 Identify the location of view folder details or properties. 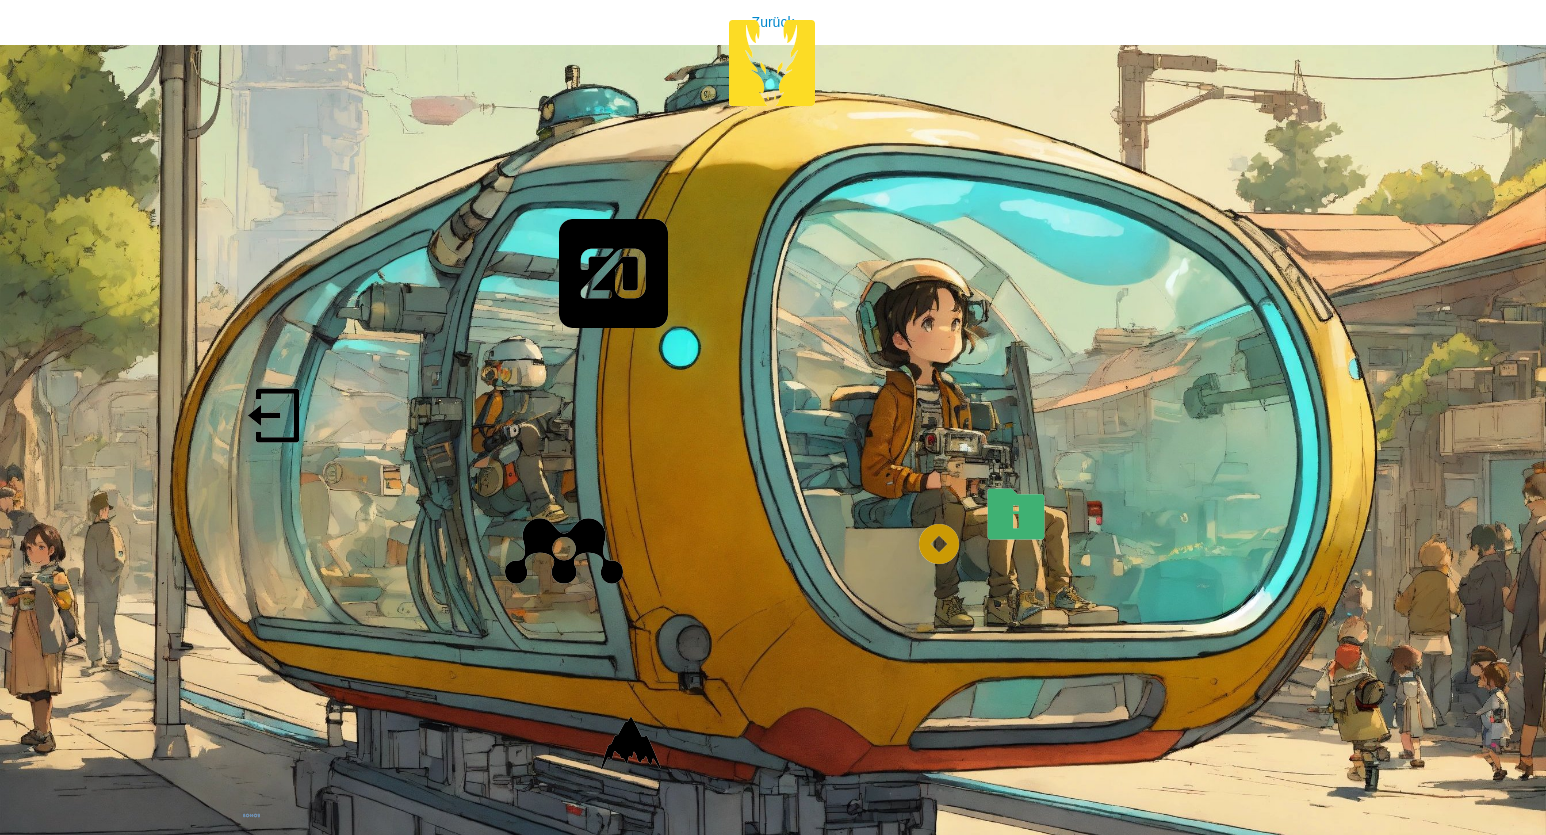
(1016, 514).